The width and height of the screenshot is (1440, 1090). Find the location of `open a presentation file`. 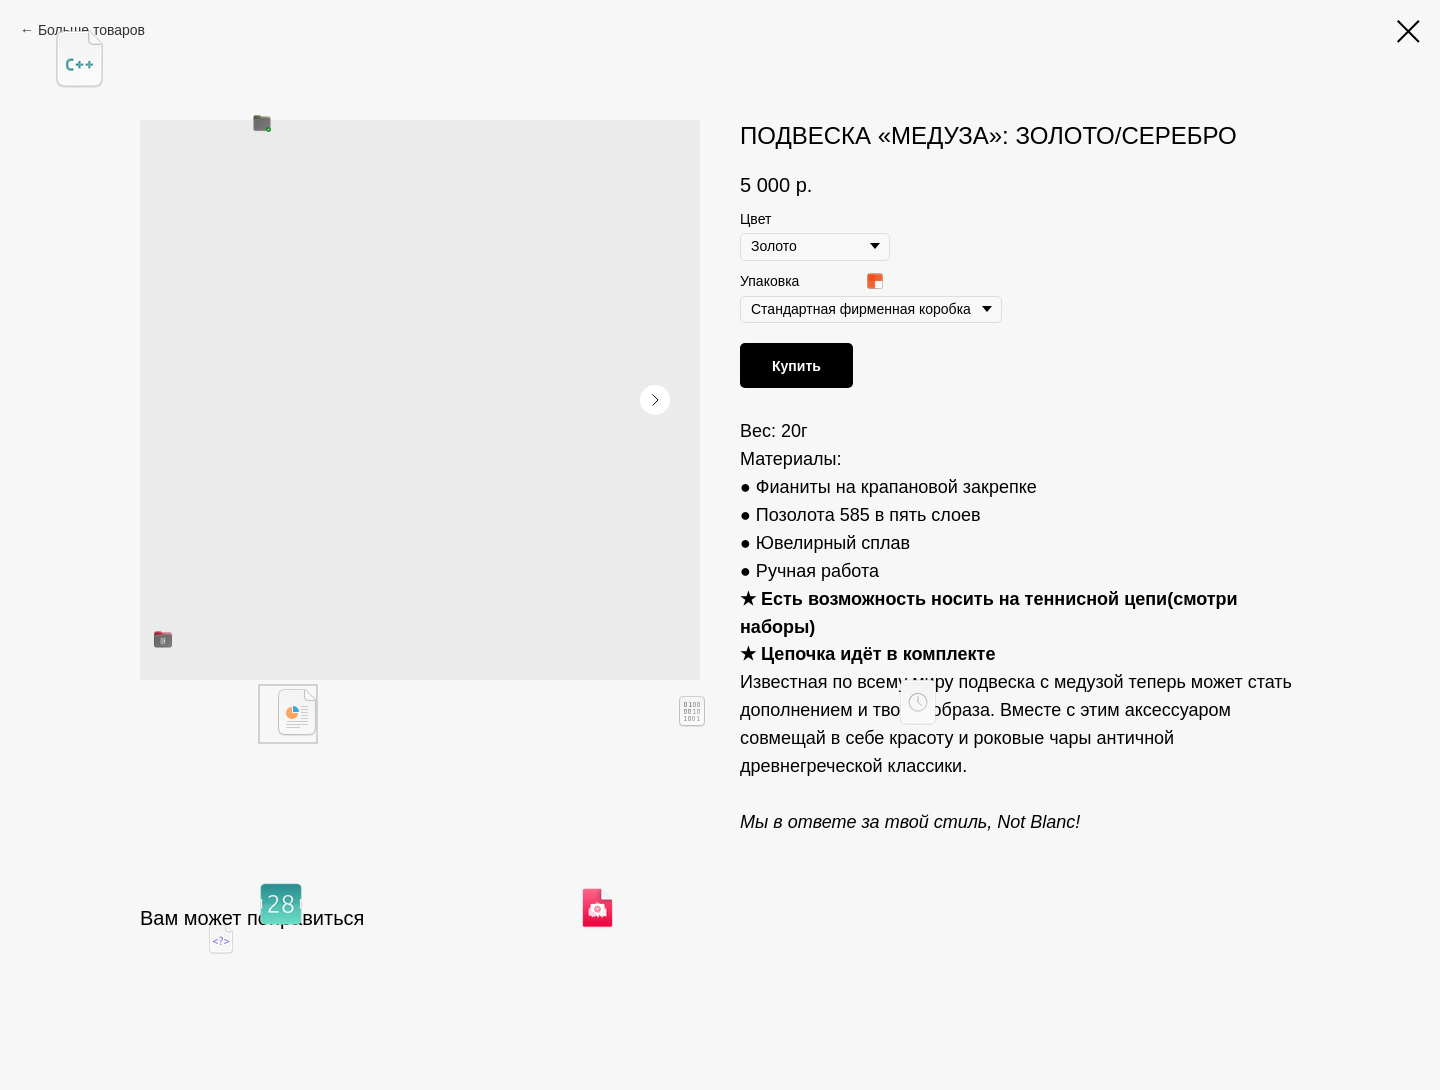

open a presentation file is located at coordinates (297, 712).